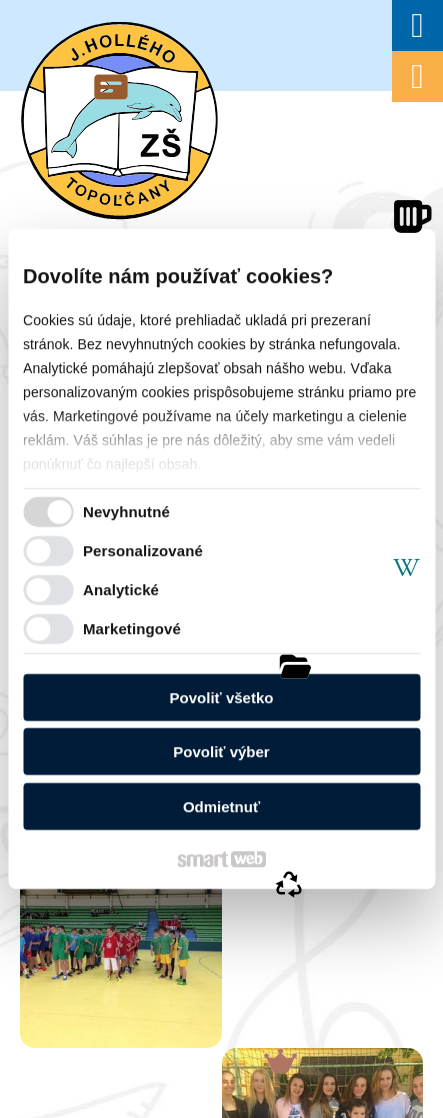 This screenshot has width=443, height=1118. Describe the element at coordinates (294, 667) in the screenshot. I see `open folder to view contents` at that location.